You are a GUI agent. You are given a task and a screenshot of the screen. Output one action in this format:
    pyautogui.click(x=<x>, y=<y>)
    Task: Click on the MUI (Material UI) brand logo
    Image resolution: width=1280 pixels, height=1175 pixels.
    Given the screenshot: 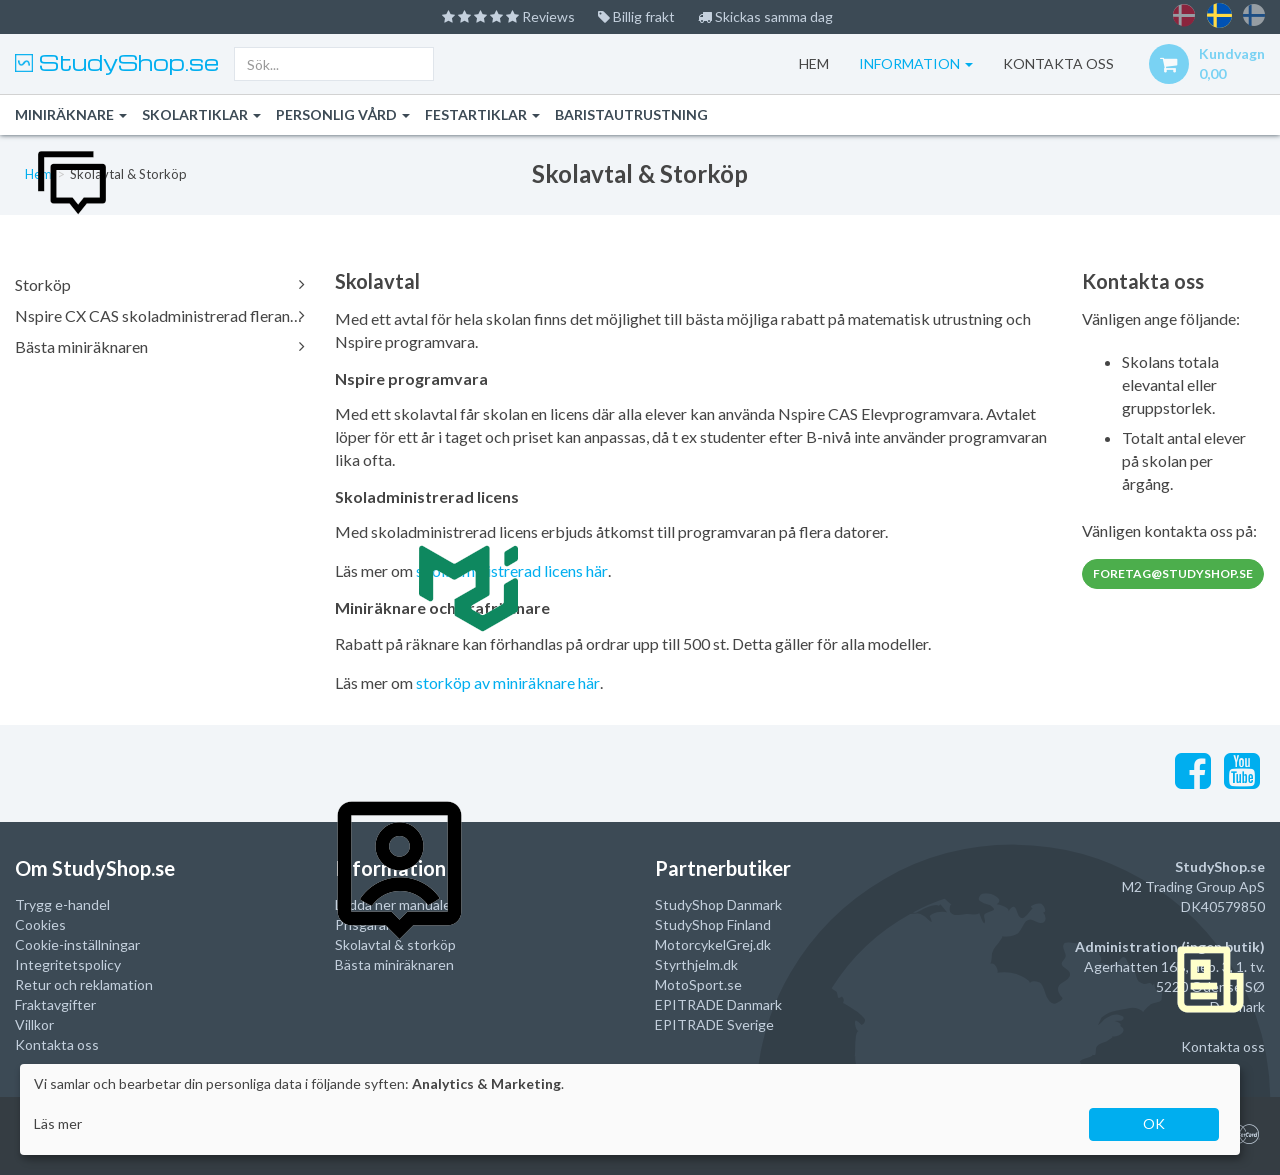 What is the action you would take?
    pyautogui.click(x=468, y=588)
    